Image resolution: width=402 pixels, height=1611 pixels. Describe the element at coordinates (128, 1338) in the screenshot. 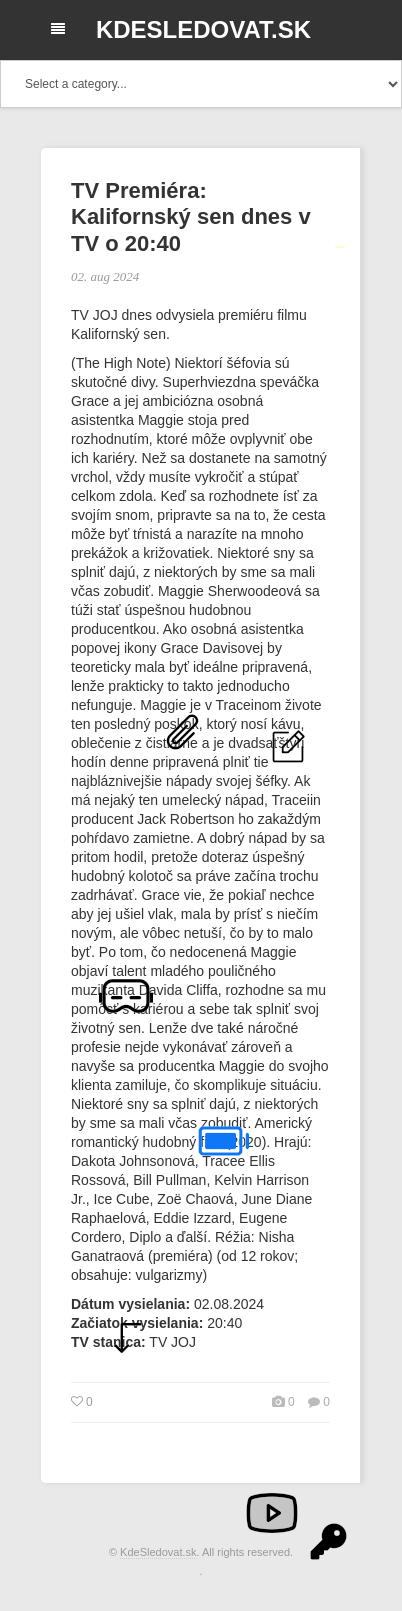

I see `go back and down in navigation` at that location.